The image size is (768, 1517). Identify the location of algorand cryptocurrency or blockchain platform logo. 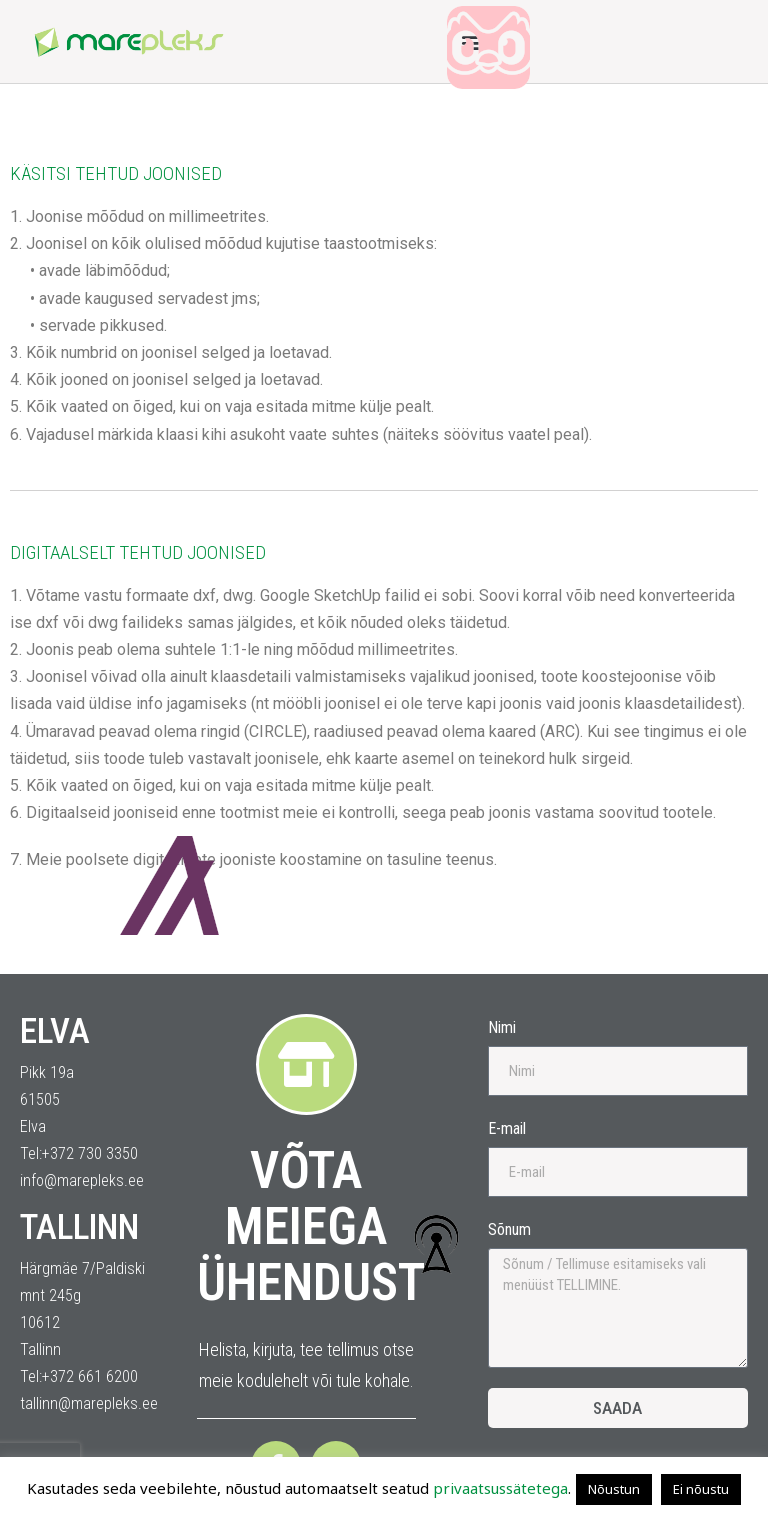
(169, 885).